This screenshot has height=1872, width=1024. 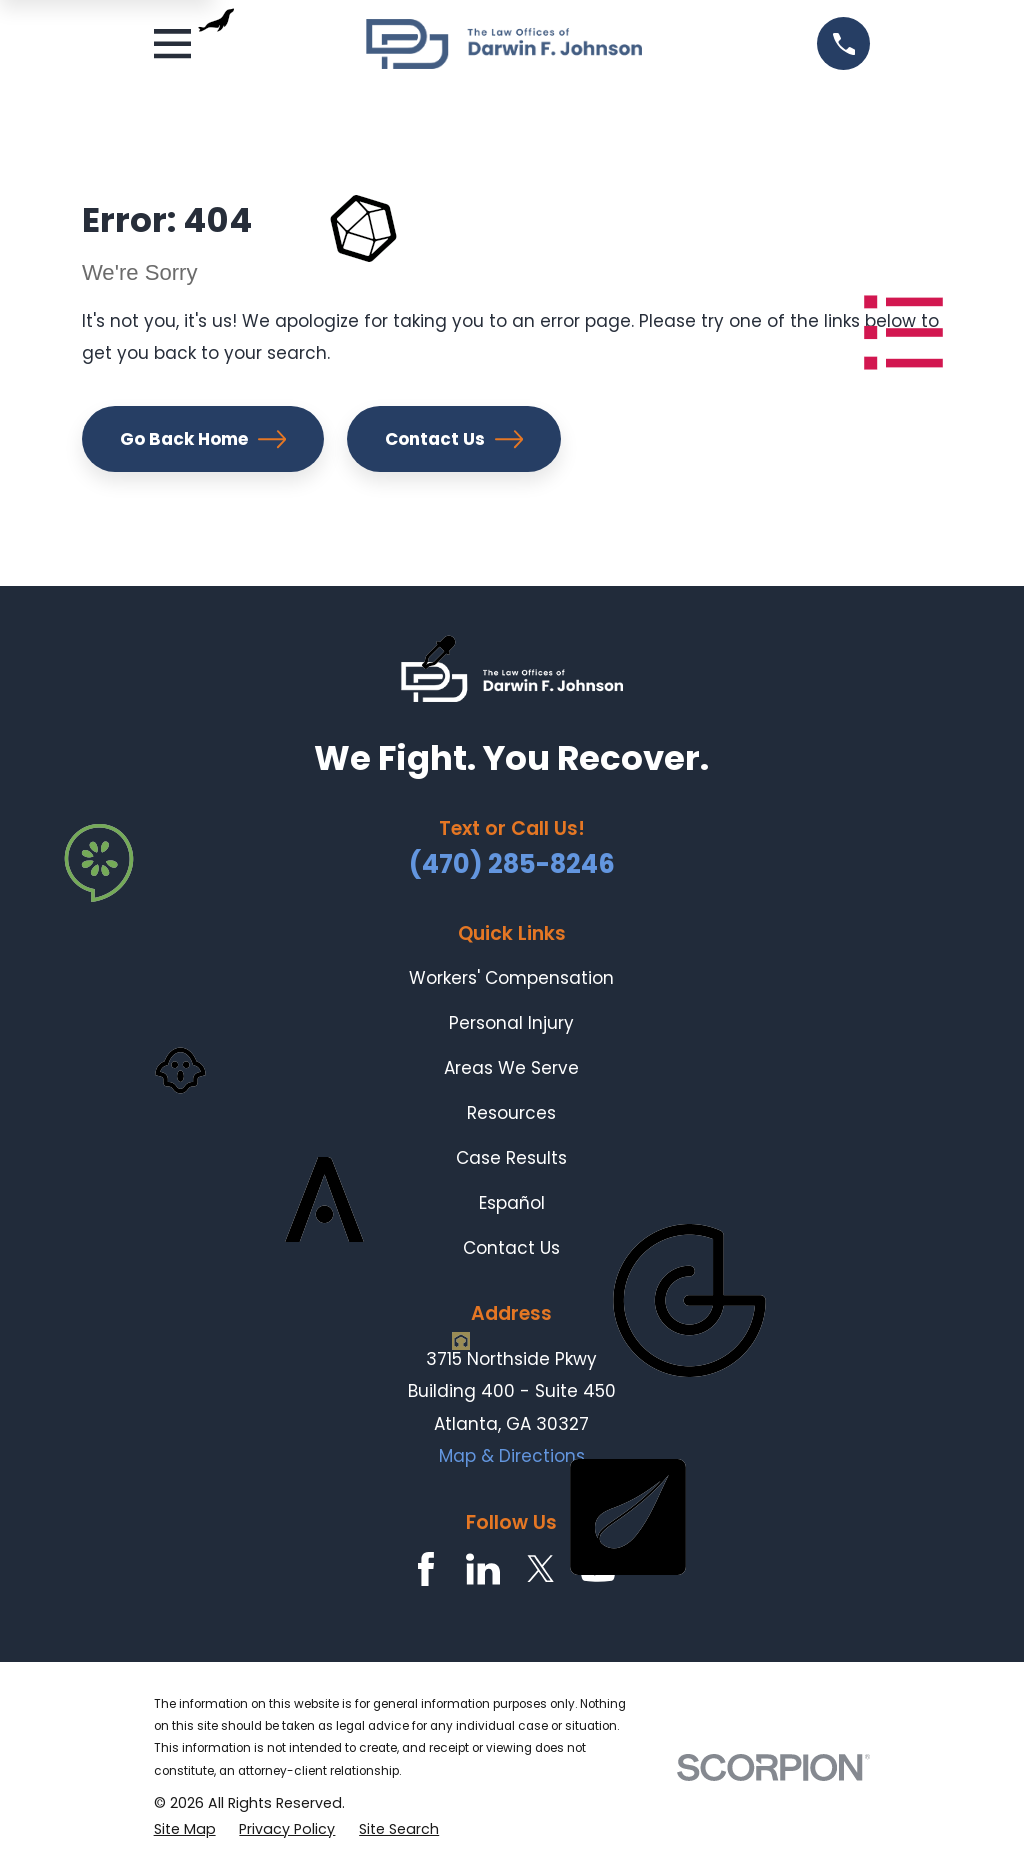 What do you see at coordinates (689, 1300) in the screenshot?
I see `visit the Game Developer website` at bounding box center [689, 1300].